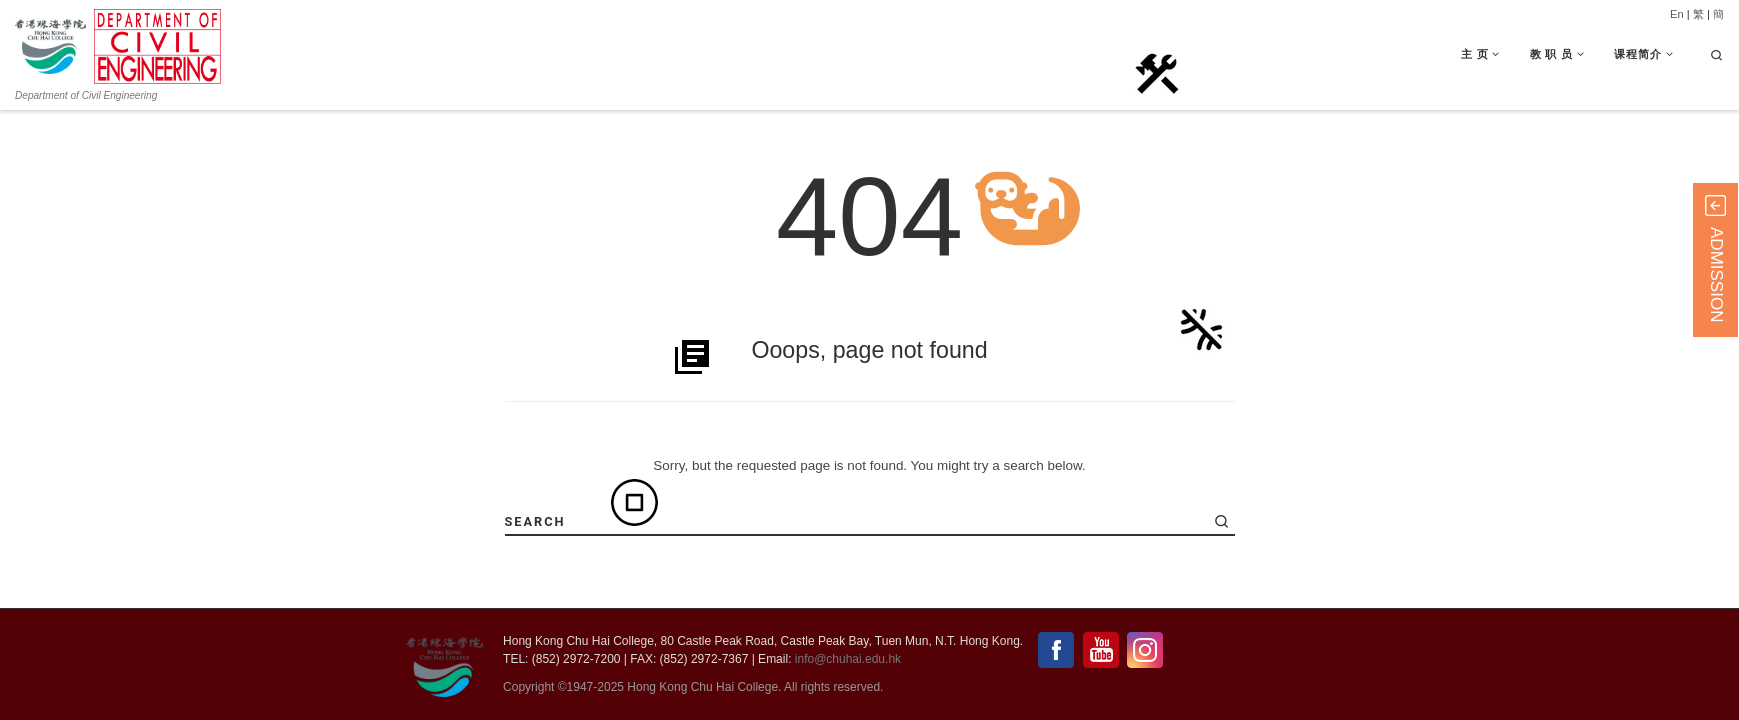 The width and height of the screenshot is (1739, 720). I want to click on otter mascot or brand logo, so click(1027, 208).